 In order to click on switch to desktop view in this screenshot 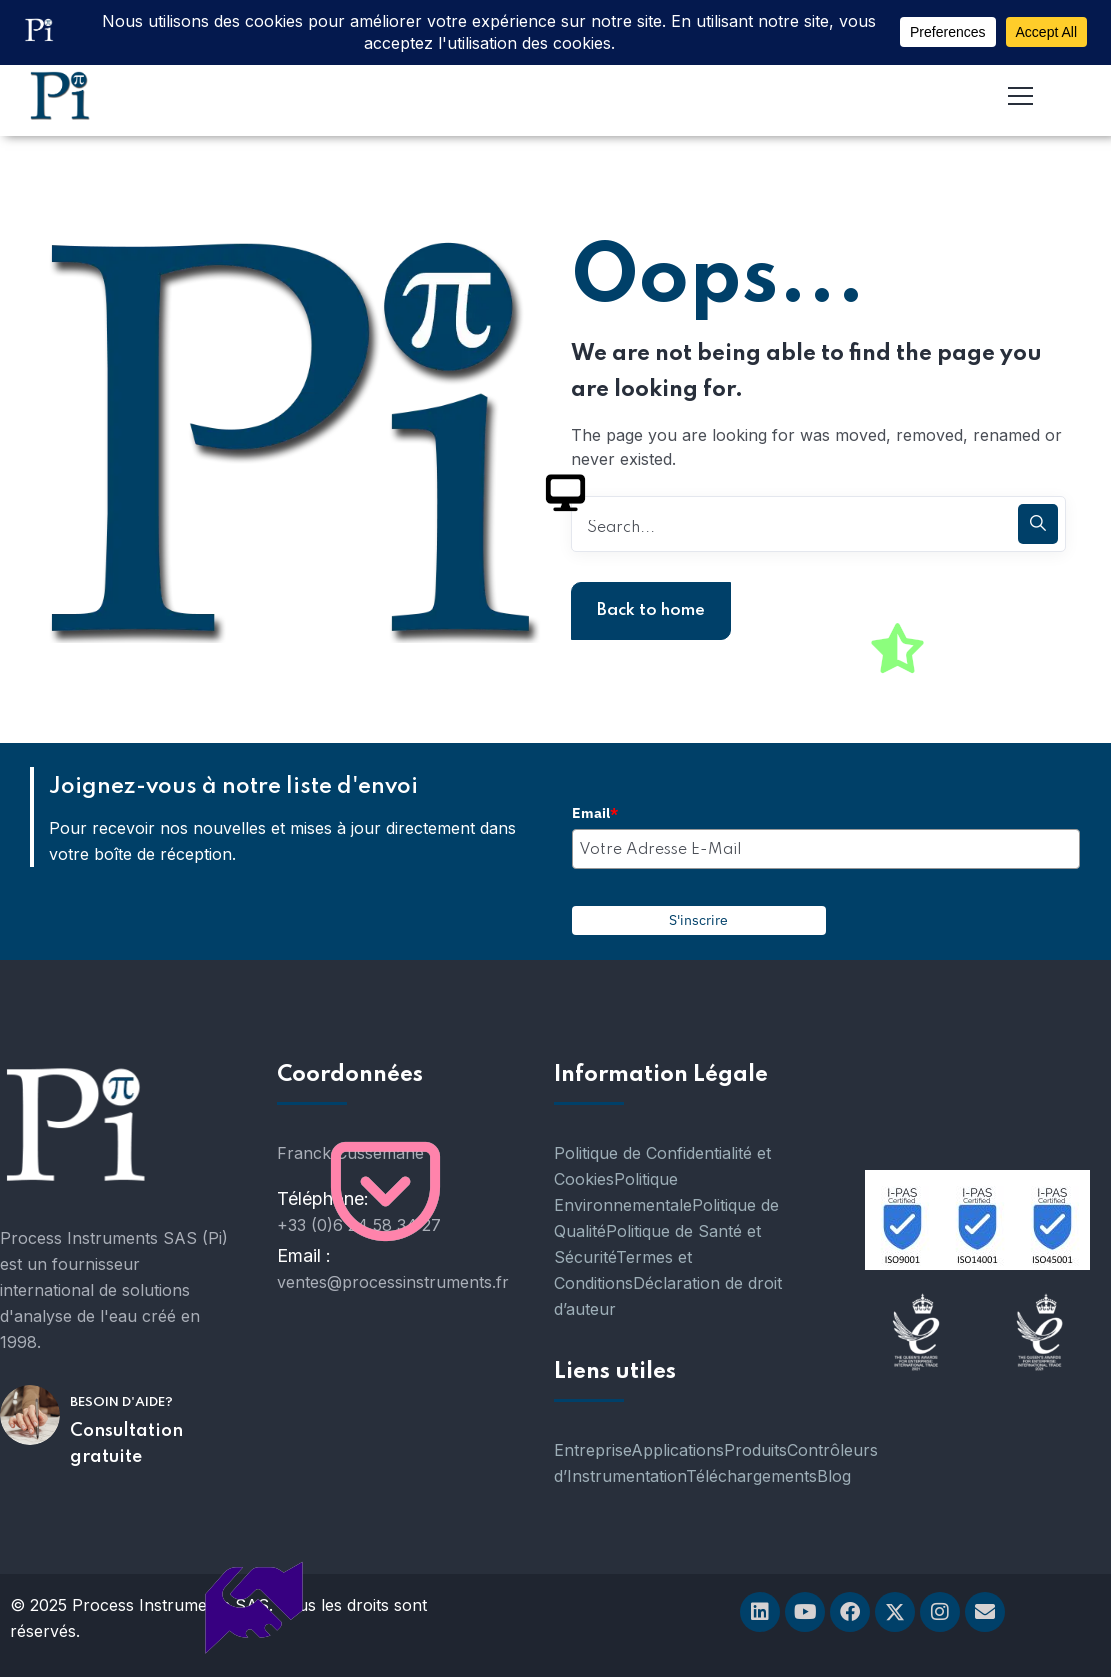, I will do `click(565, 491)`.